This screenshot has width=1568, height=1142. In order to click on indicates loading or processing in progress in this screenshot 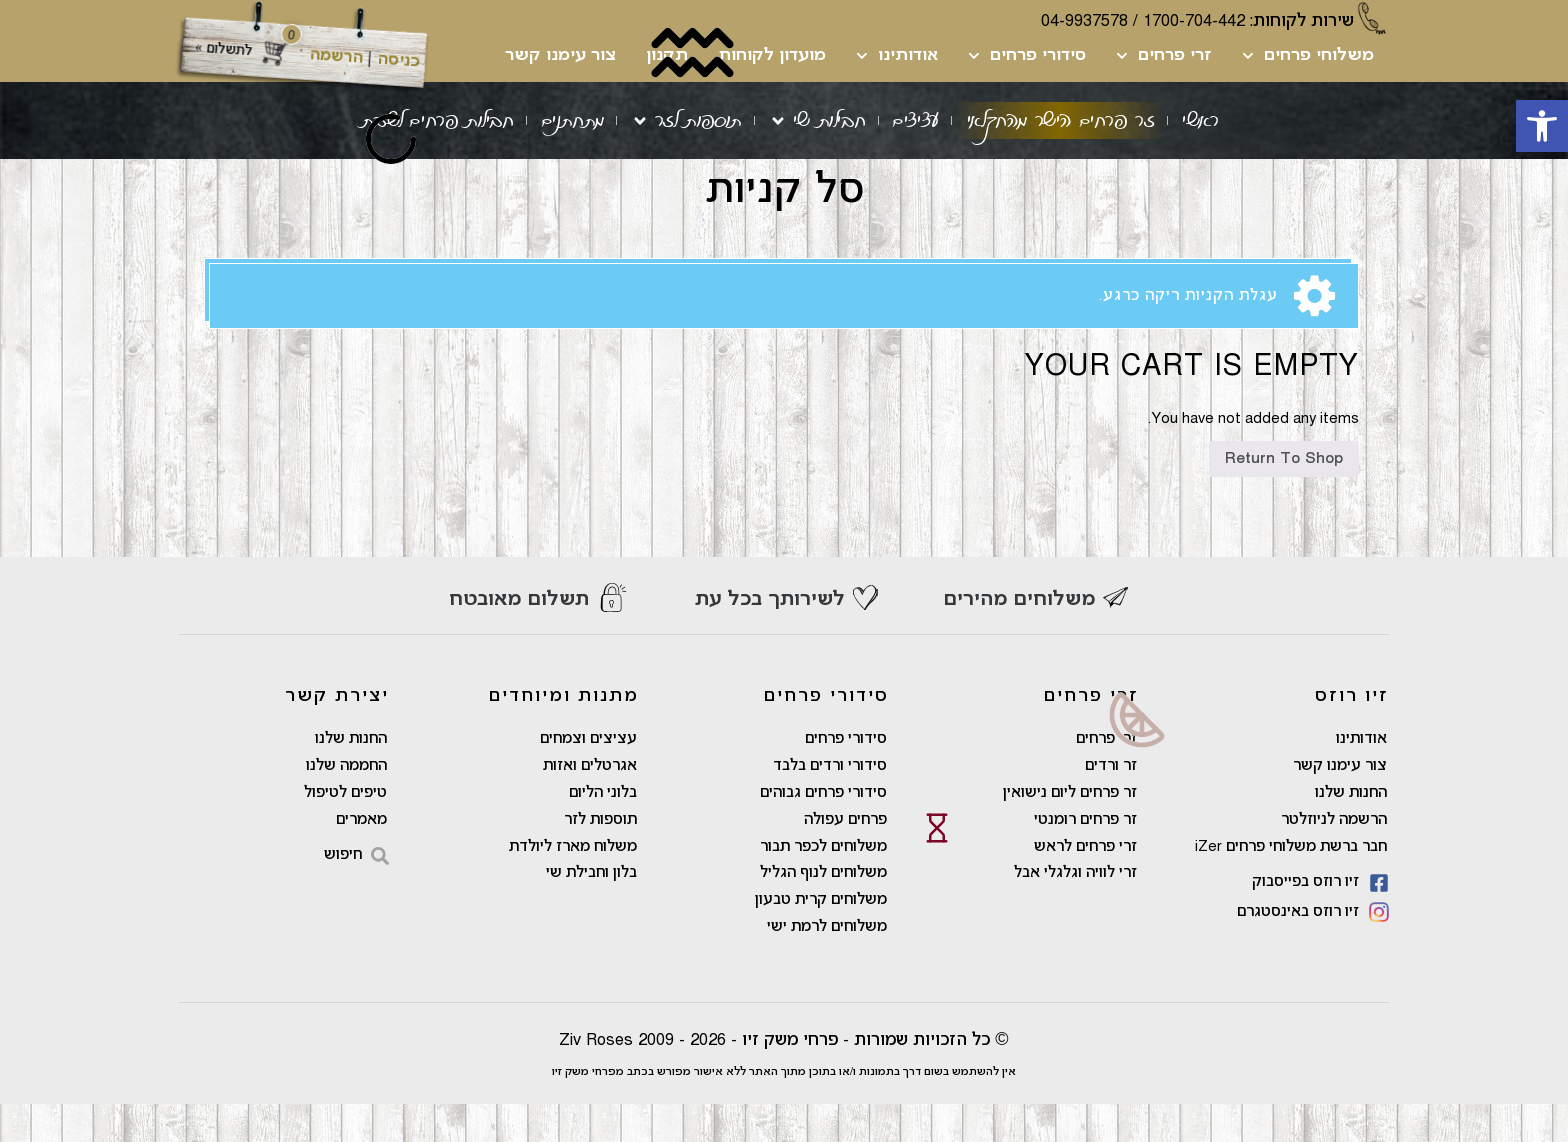, I will do `click(937, 828)`.